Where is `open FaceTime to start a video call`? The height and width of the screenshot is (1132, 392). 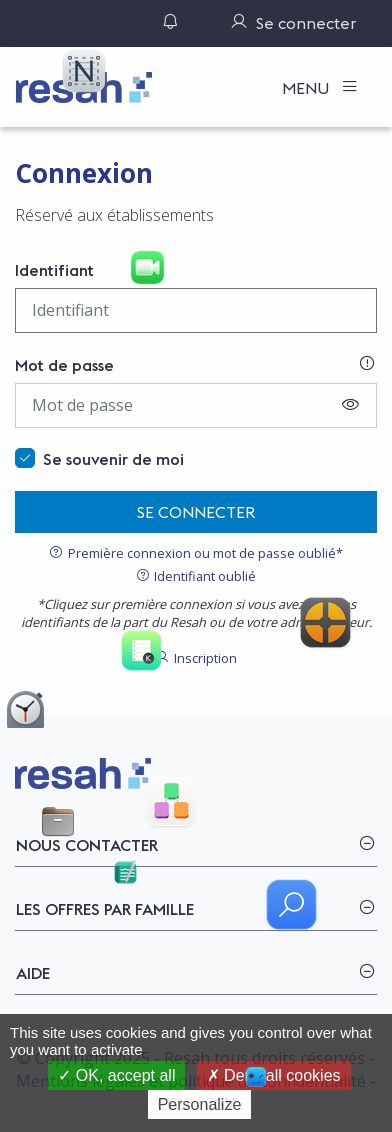 open FaceTime to start a video call is located at coordinates (147, 267).